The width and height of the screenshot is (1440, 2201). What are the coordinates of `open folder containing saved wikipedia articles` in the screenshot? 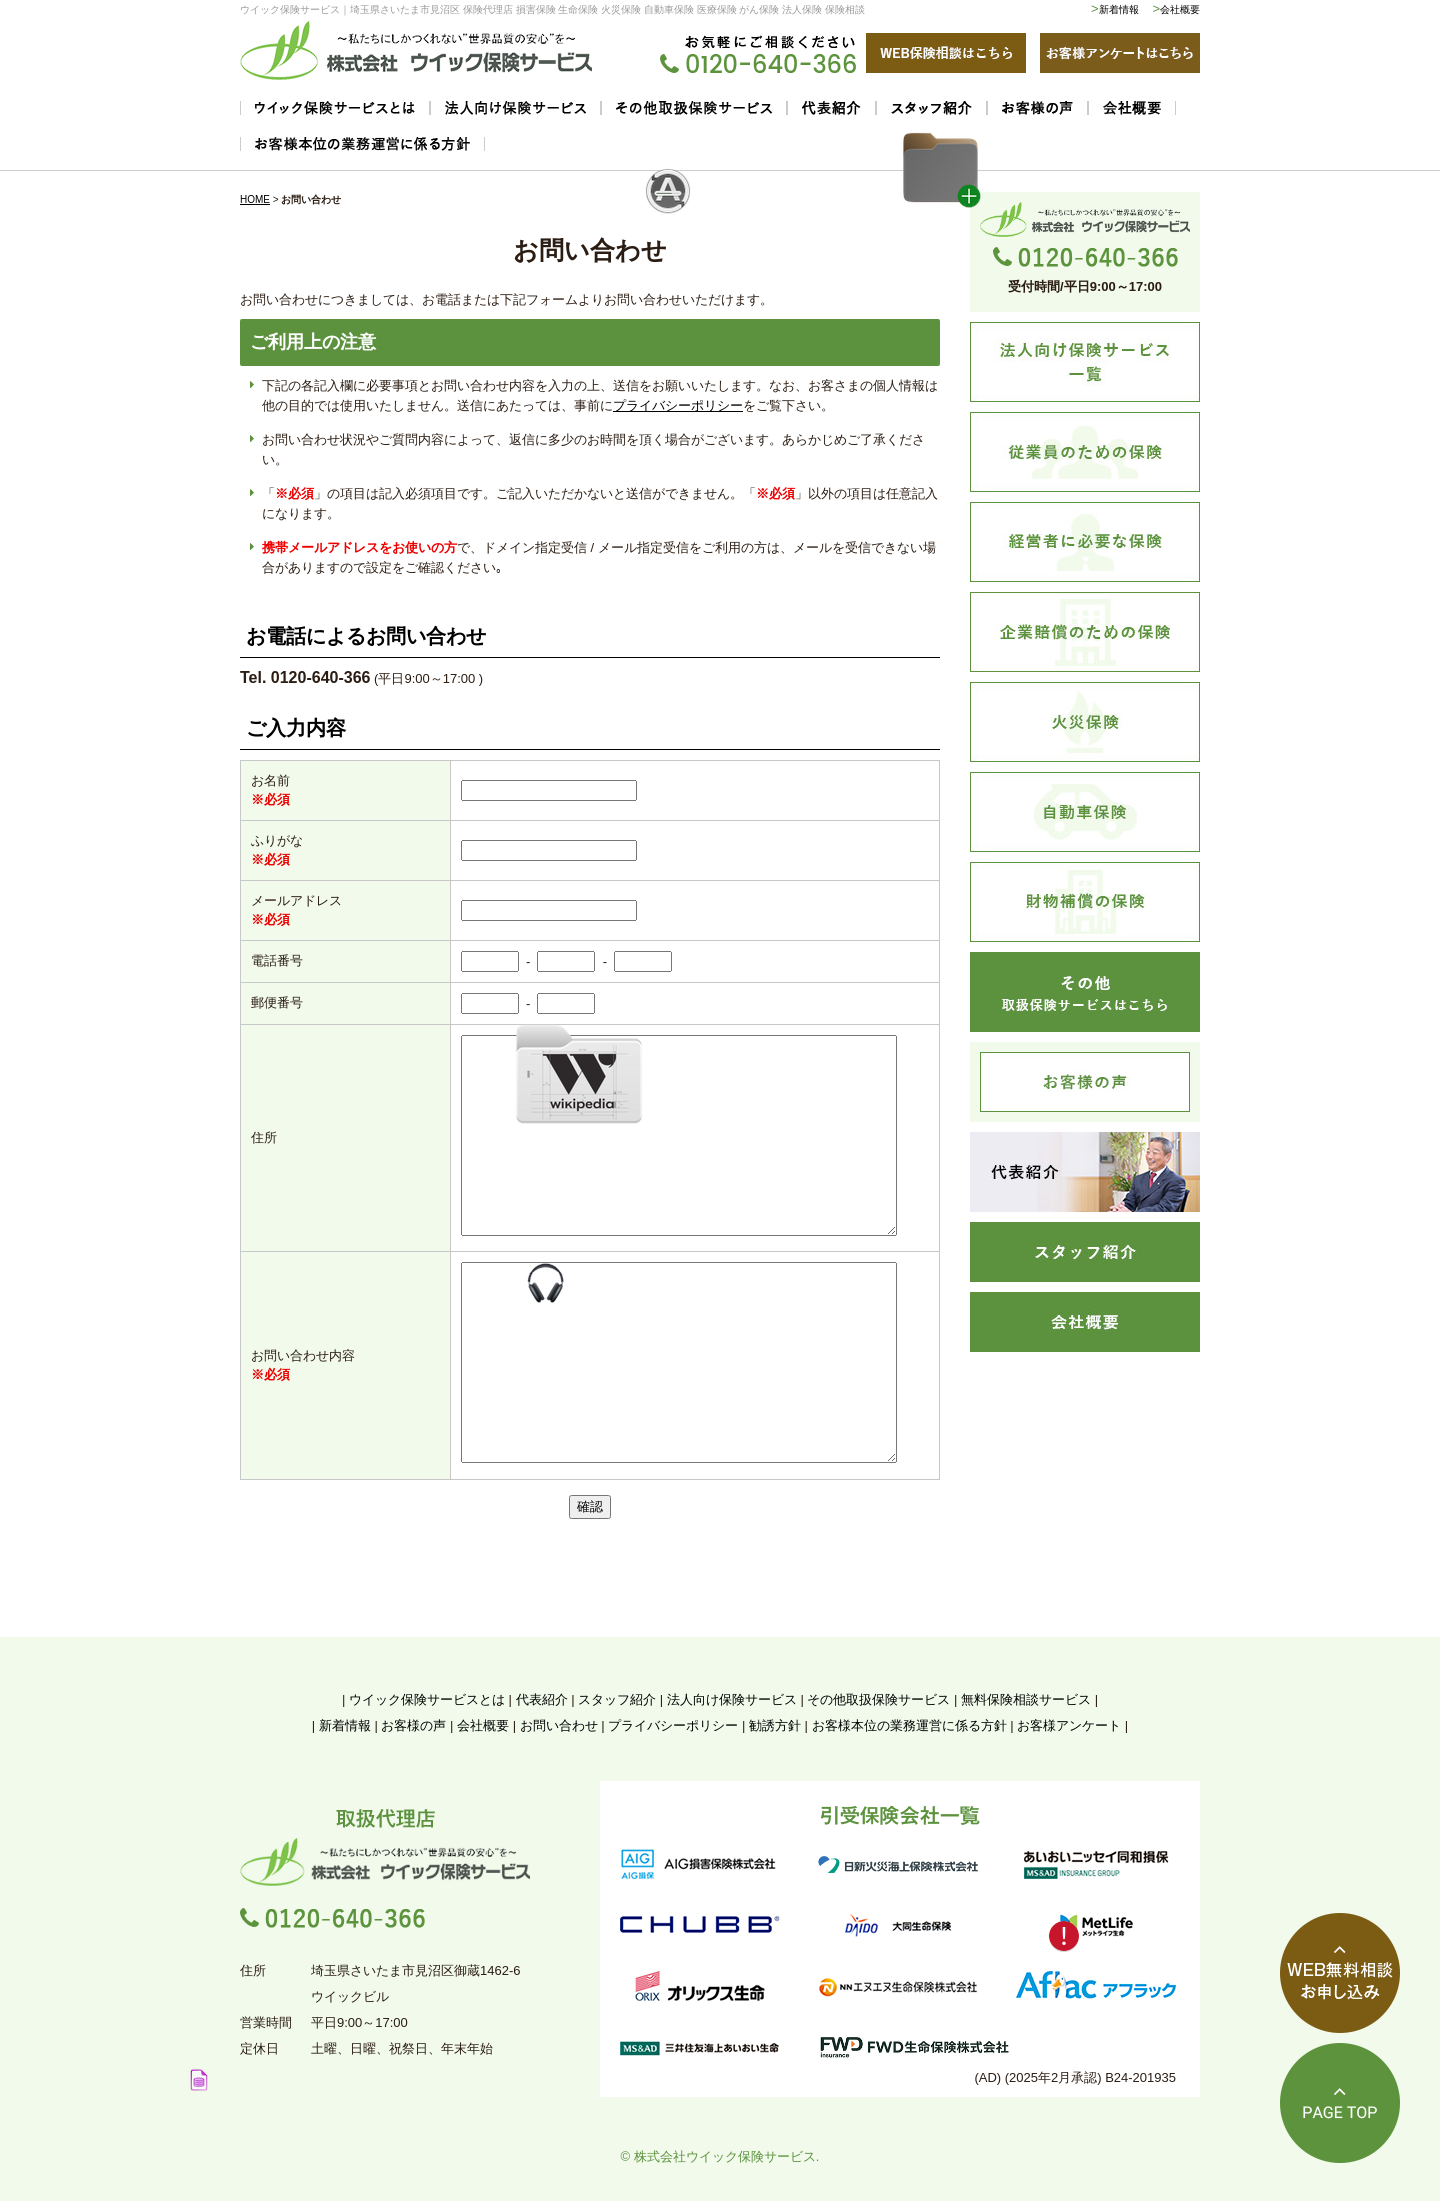 It's located at (578, 1077).